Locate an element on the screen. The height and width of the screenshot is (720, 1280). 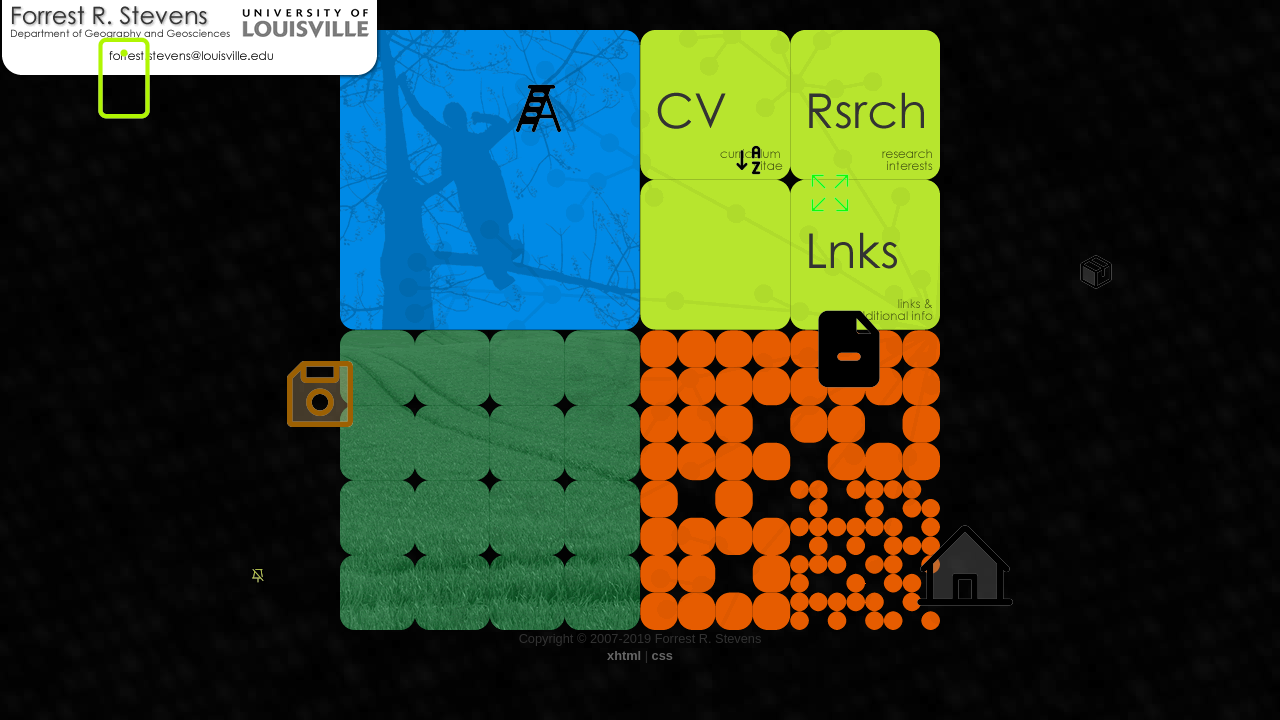
navigate to home screen is located at coordinates (965, 567).